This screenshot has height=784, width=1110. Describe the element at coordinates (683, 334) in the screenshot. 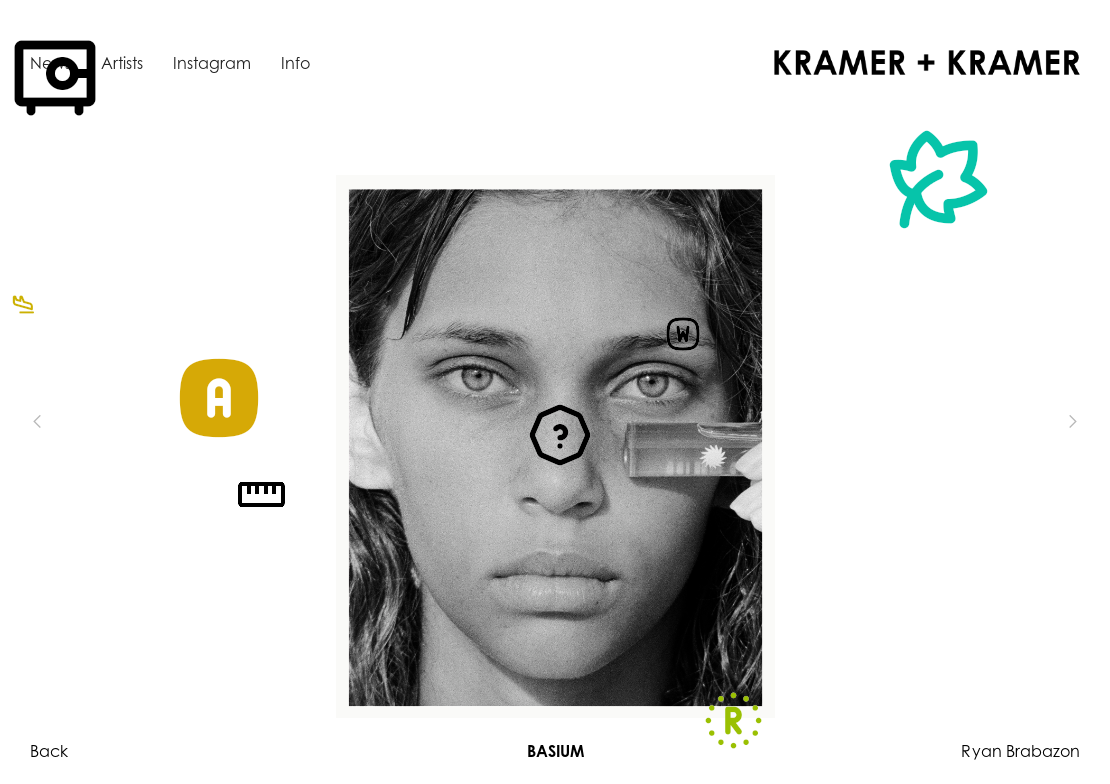

I see `access items or content starting with "W"` at that location.